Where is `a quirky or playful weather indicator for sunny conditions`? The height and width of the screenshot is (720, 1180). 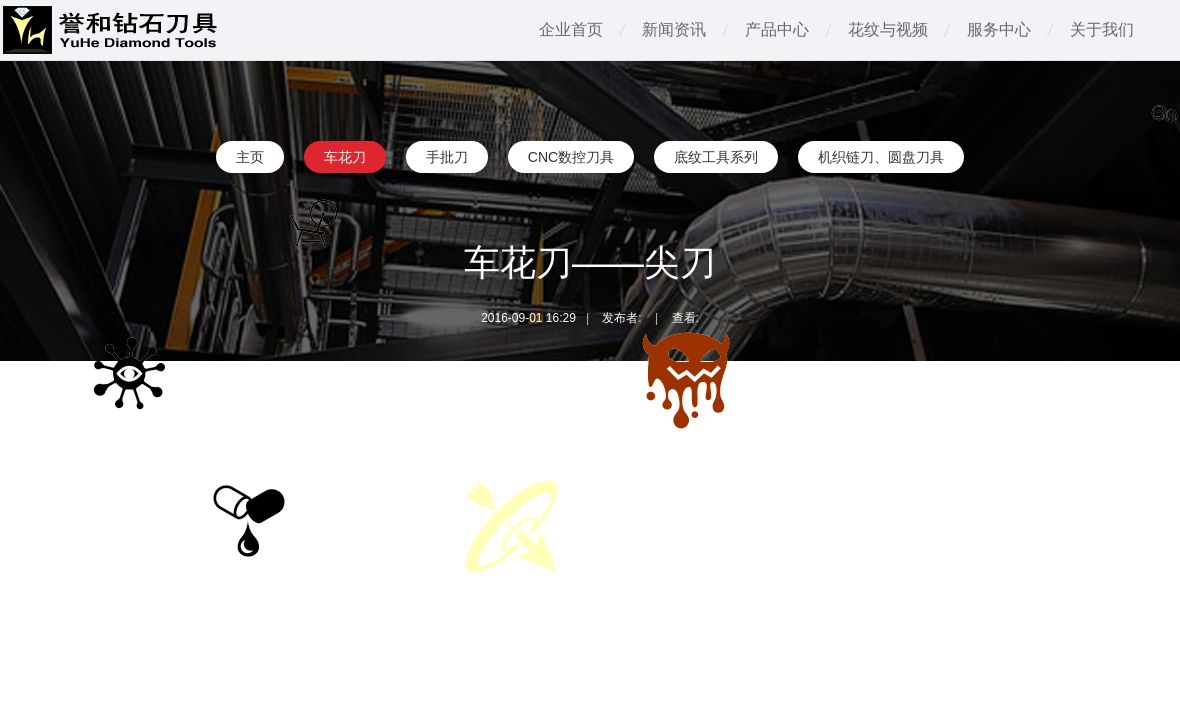
a quirky or playful weather indicator for sunny conditions is located at coordinates (129, 372).